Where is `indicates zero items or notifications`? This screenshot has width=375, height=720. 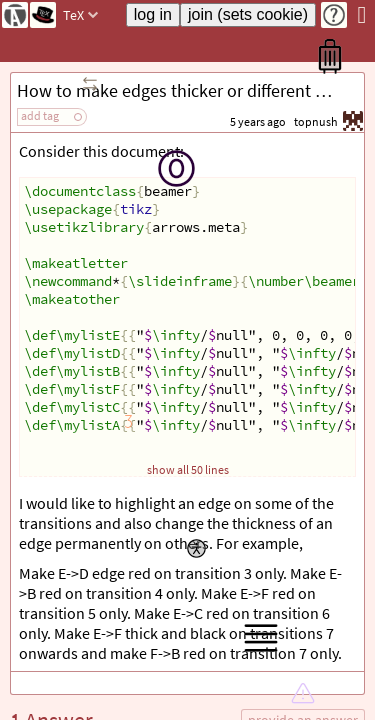
indicates zero items or notifications is located at coordinates (176, 168).